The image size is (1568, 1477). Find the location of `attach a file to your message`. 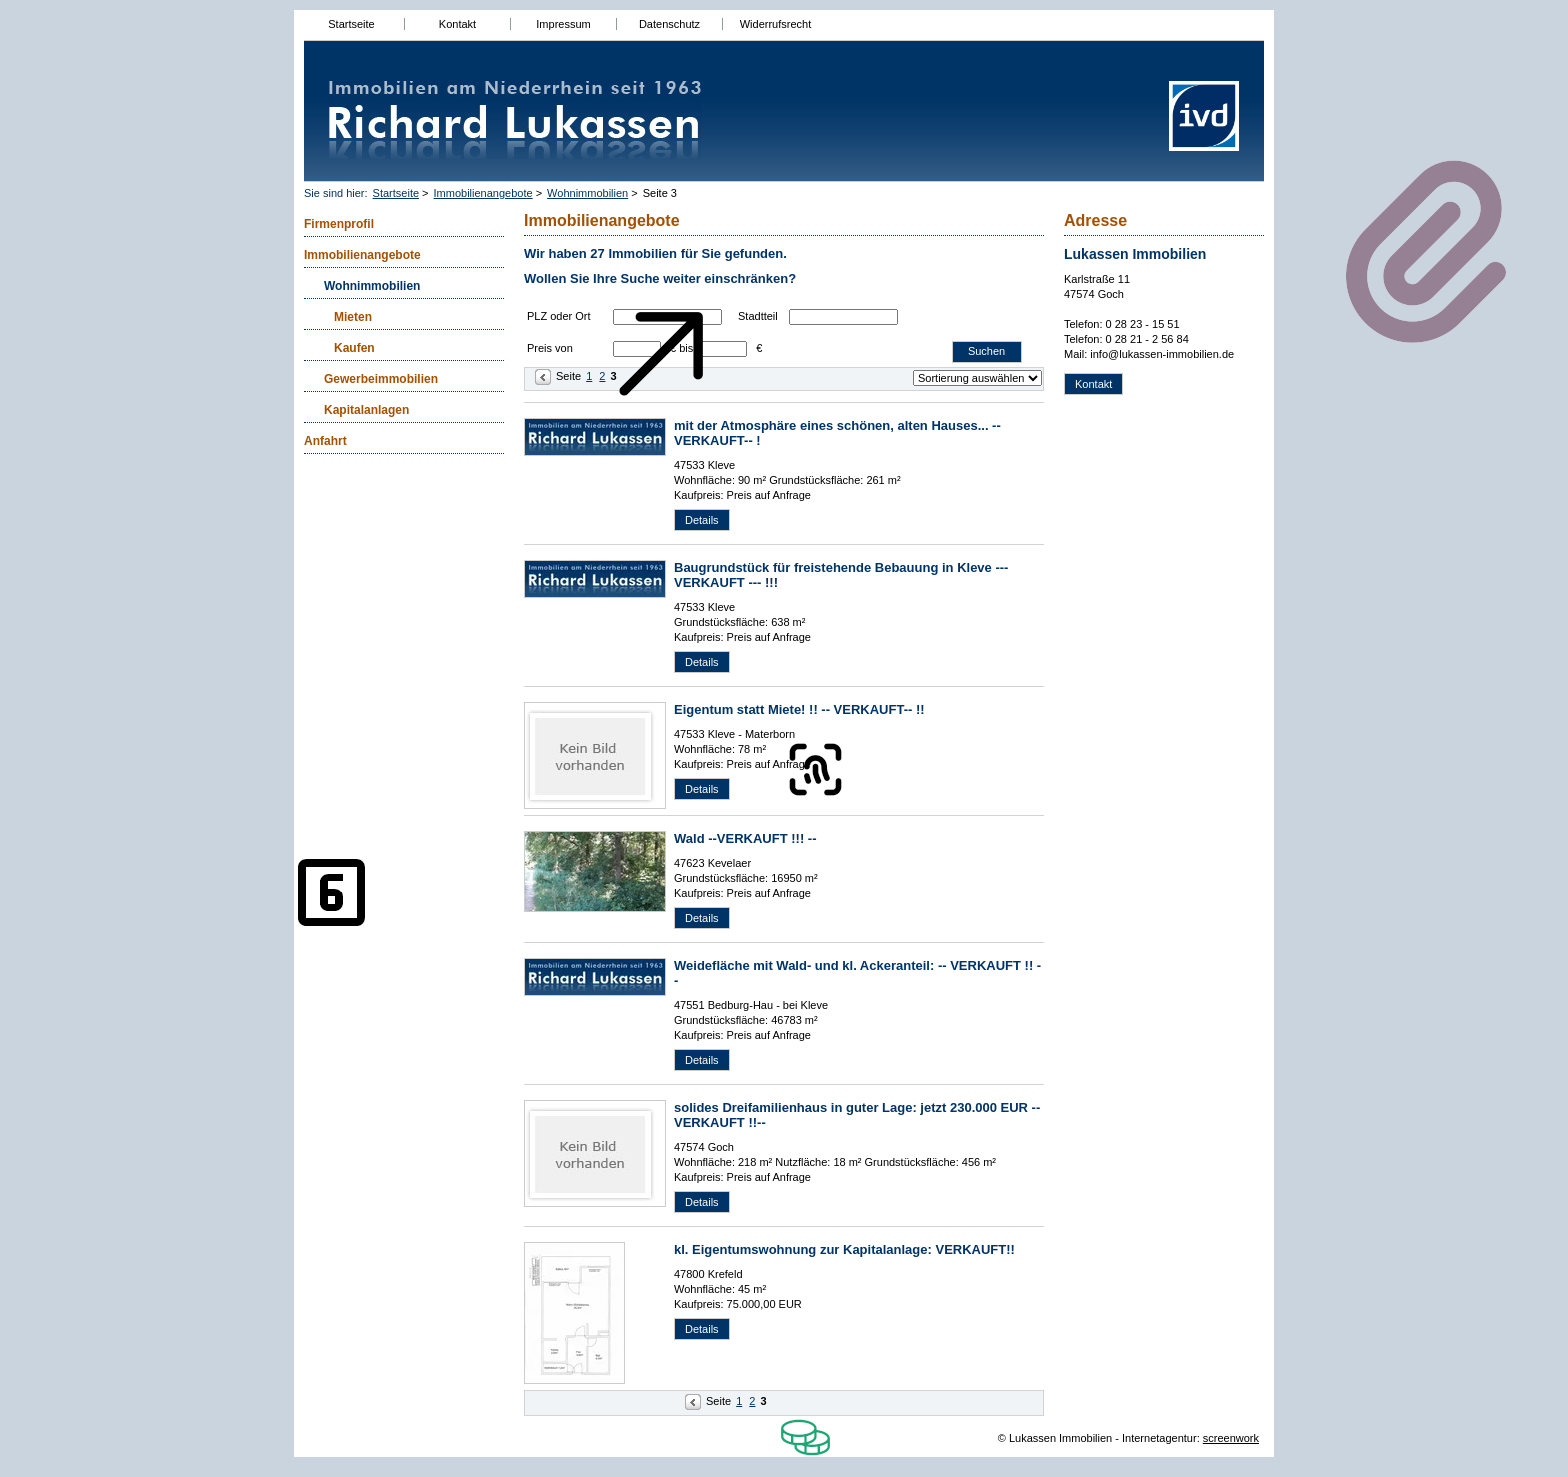

attach a file to your message is located at coordinates (1430, 255).